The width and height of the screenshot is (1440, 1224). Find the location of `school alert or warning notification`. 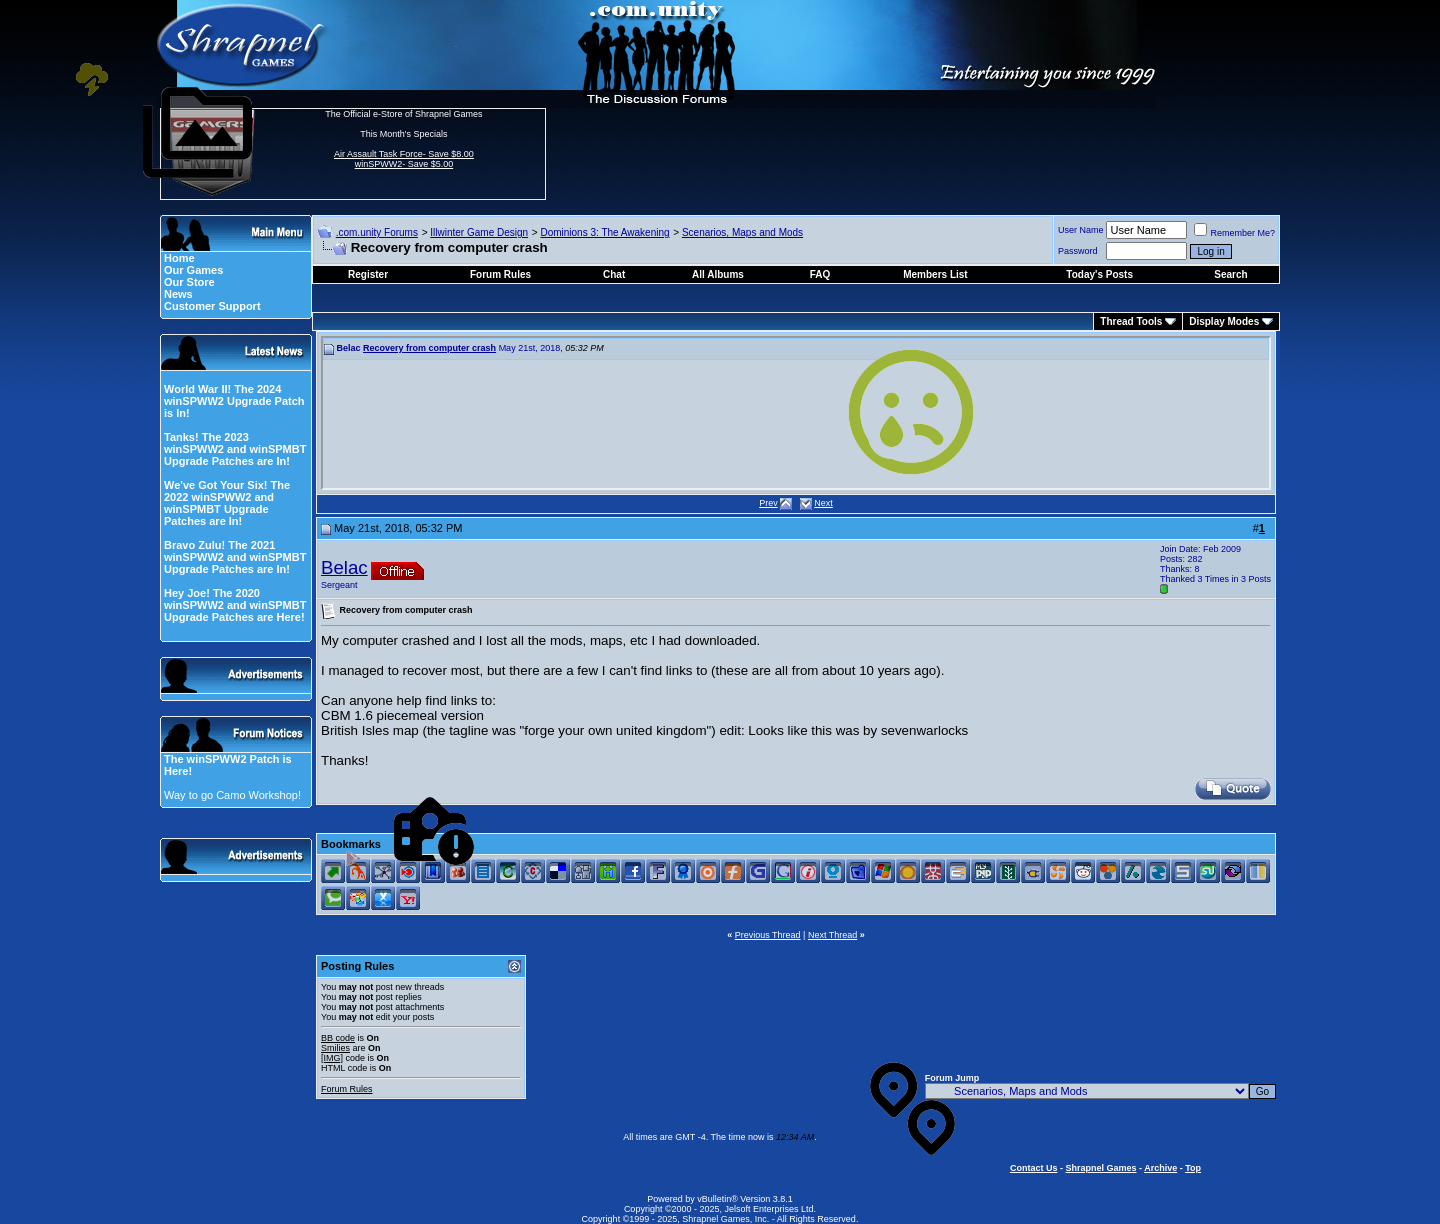

school alert or warning notification is located at coordinates (434, 829).